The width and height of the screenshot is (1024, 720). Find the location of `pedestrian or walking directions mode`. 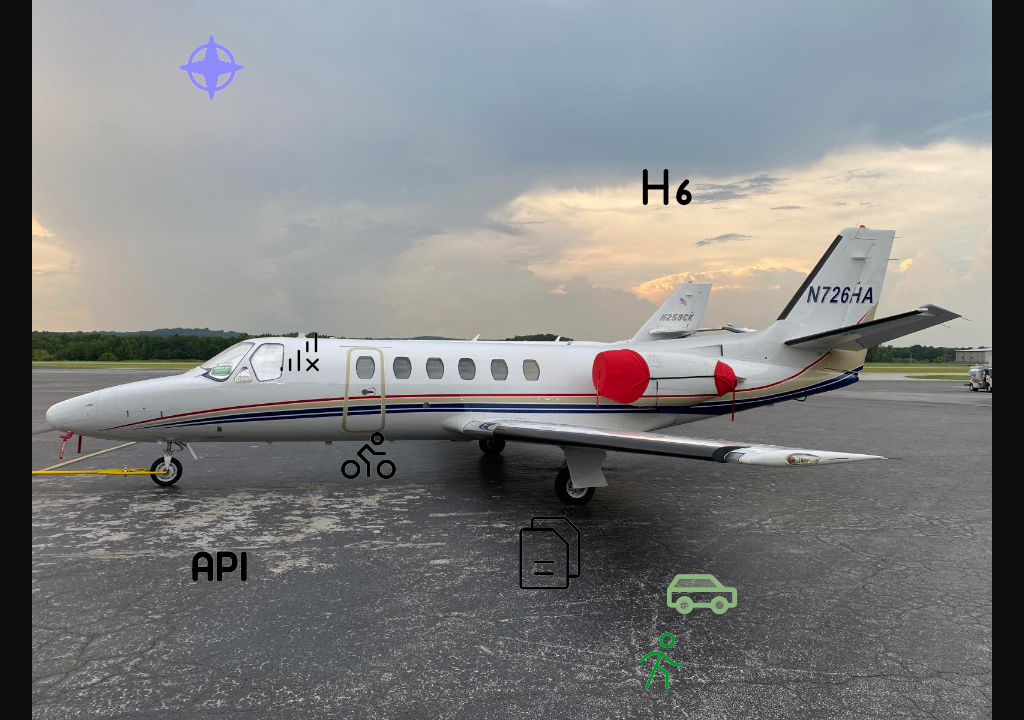

pedestrian or walking directions mode is located at coordinates (661, 661).